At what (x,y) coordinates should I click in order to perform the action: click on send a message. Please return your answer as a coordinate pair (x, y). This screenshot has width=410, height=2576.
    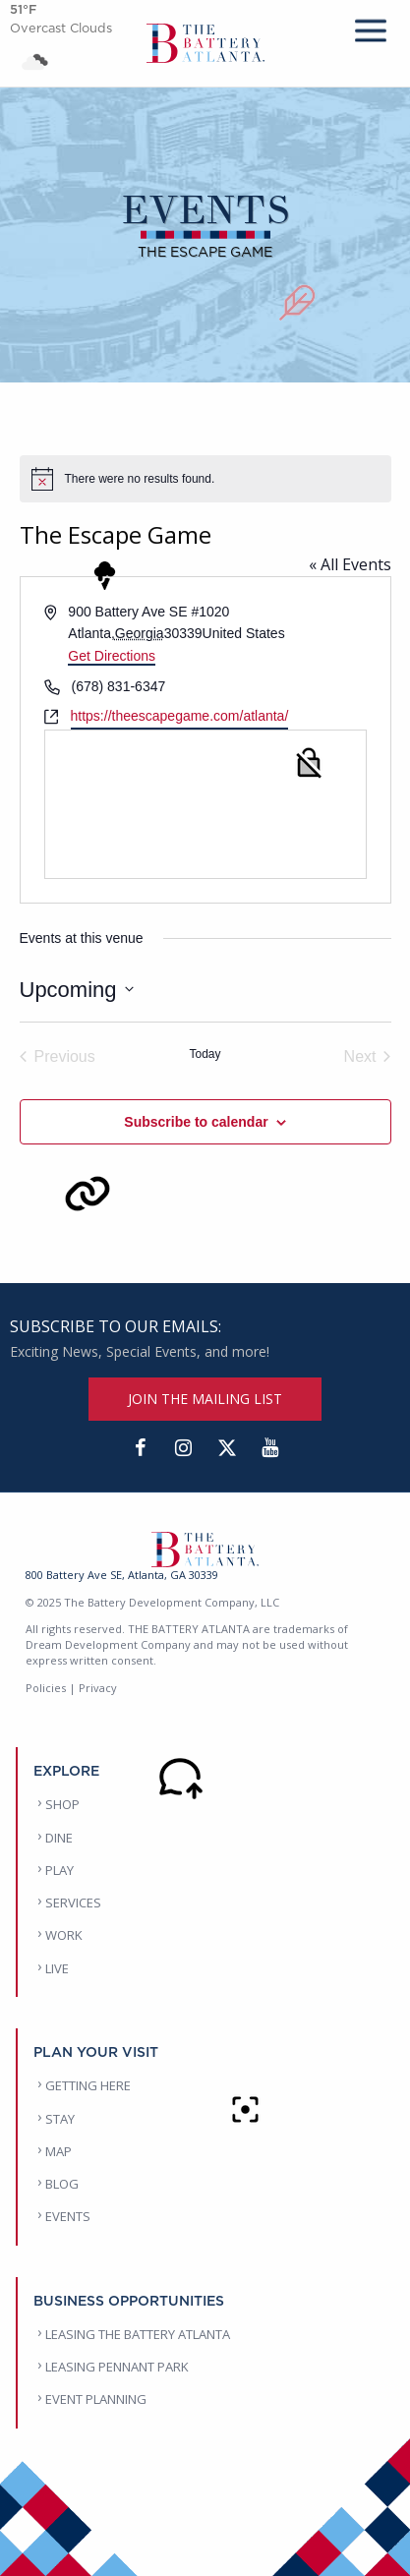
    Looking at the image, I should click on (180, 1777).